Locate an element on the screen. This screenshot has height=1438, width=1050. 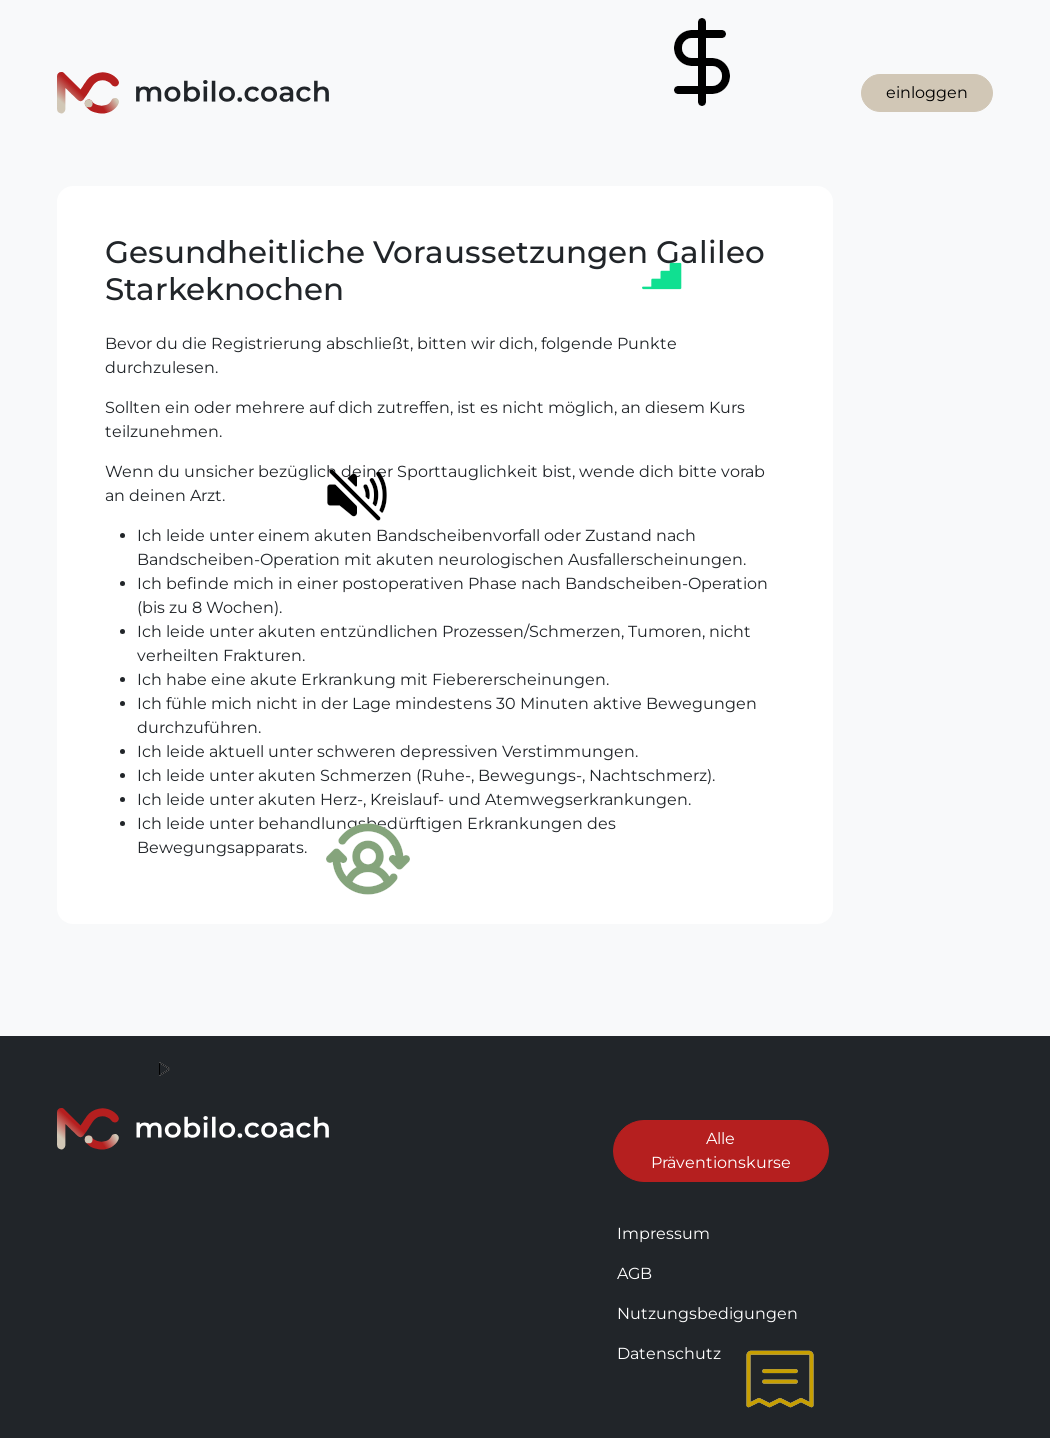
view purchase receipt or transaction history is located at coordinates (780, 1379).